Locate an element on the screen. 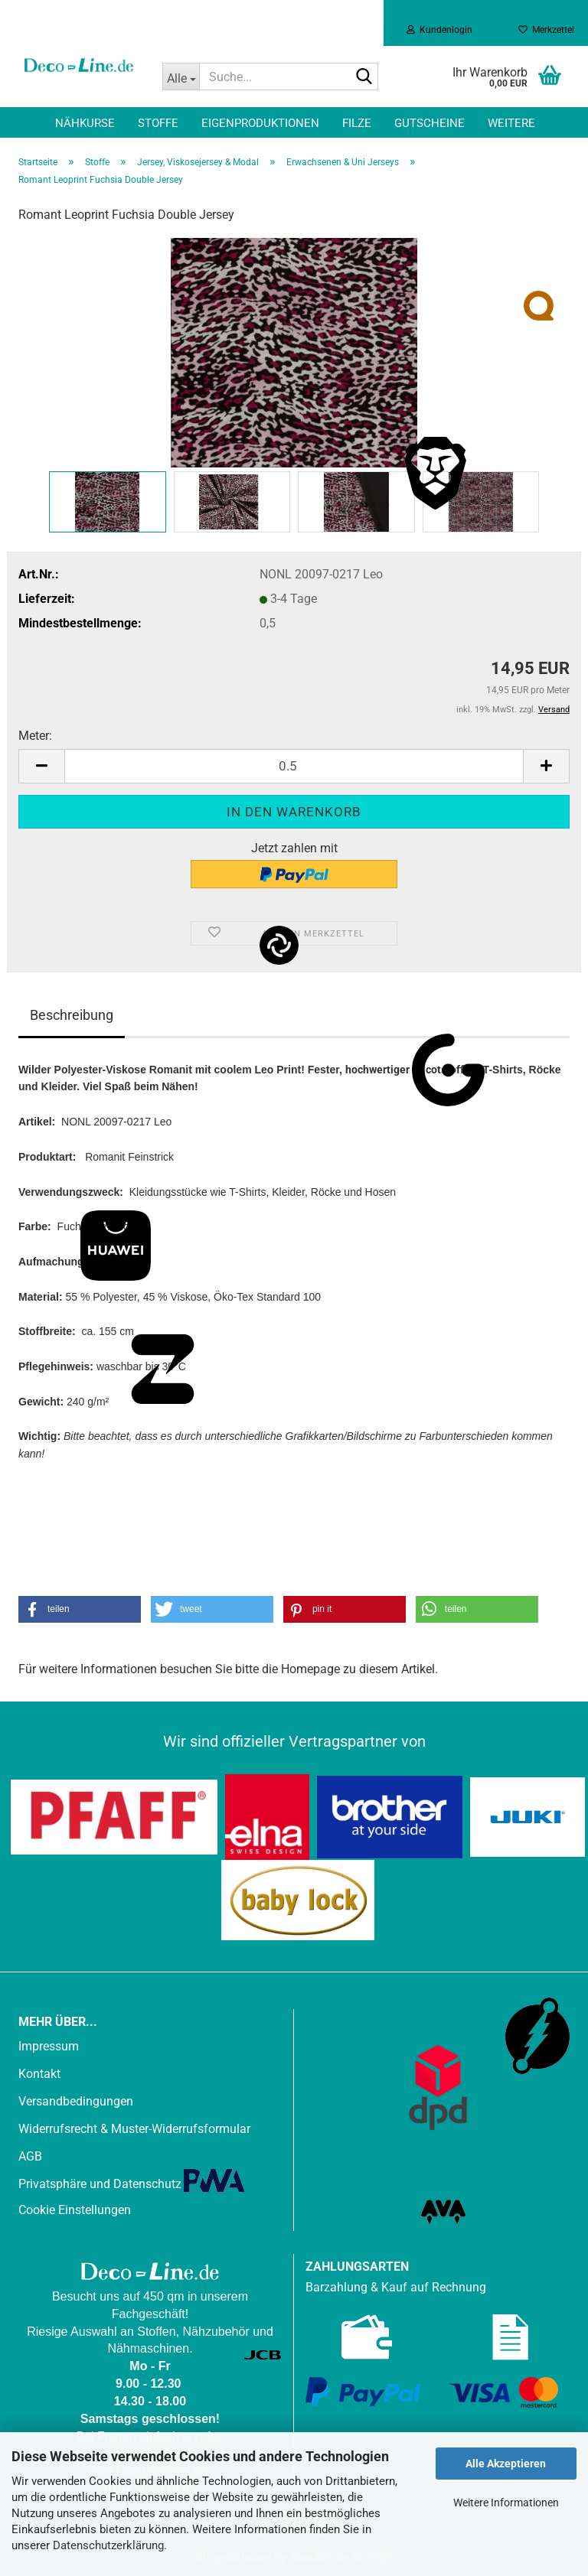 This screenshot has width=588, height=2576. open brave browser is located at coordinates (435, 473).